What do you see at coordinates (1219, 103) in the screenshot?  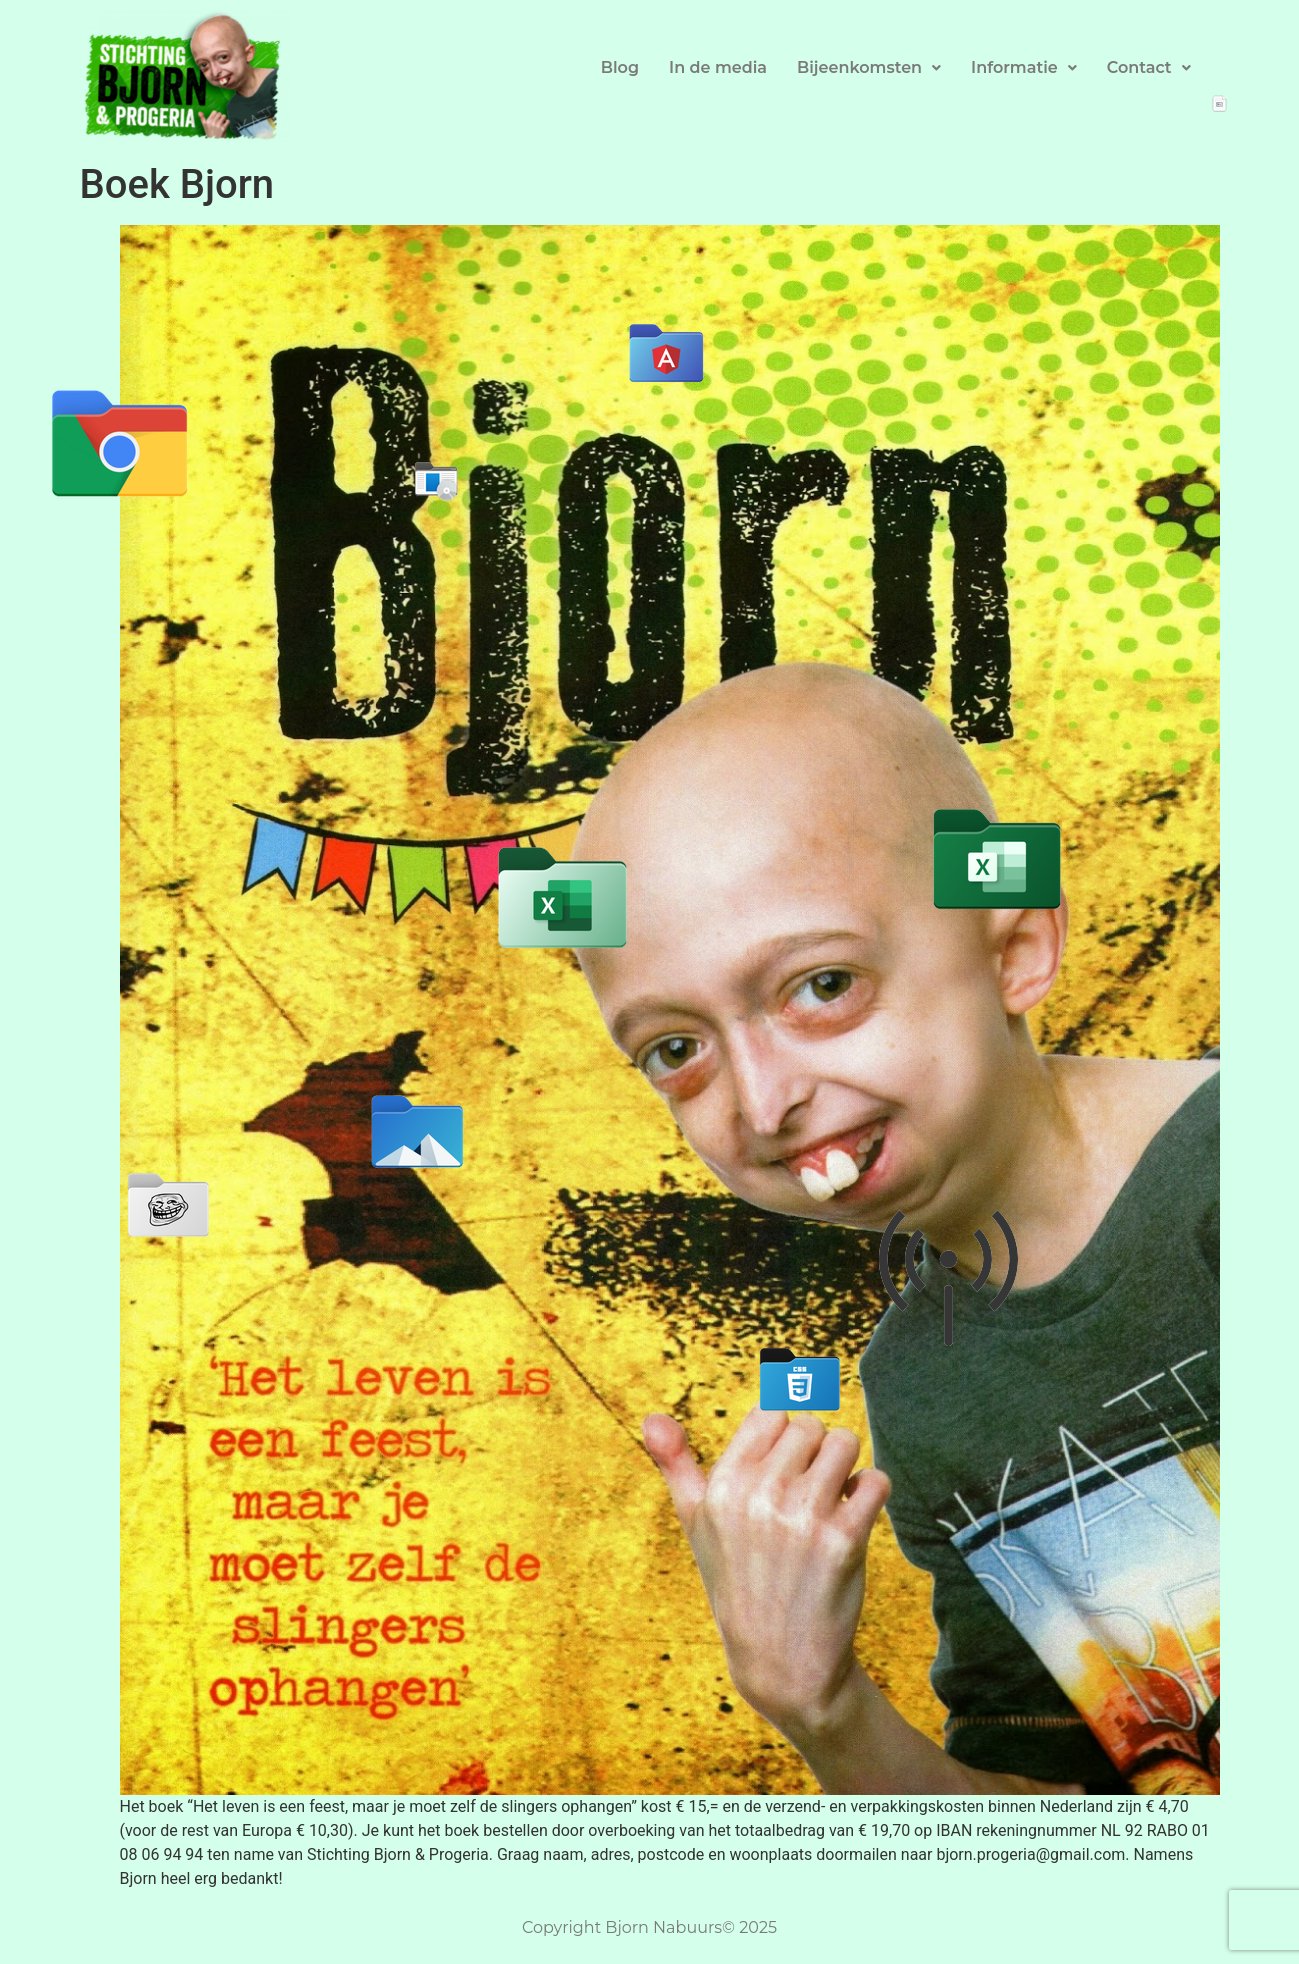 I see `a markdown text file` at bounding box center [1219, 103].